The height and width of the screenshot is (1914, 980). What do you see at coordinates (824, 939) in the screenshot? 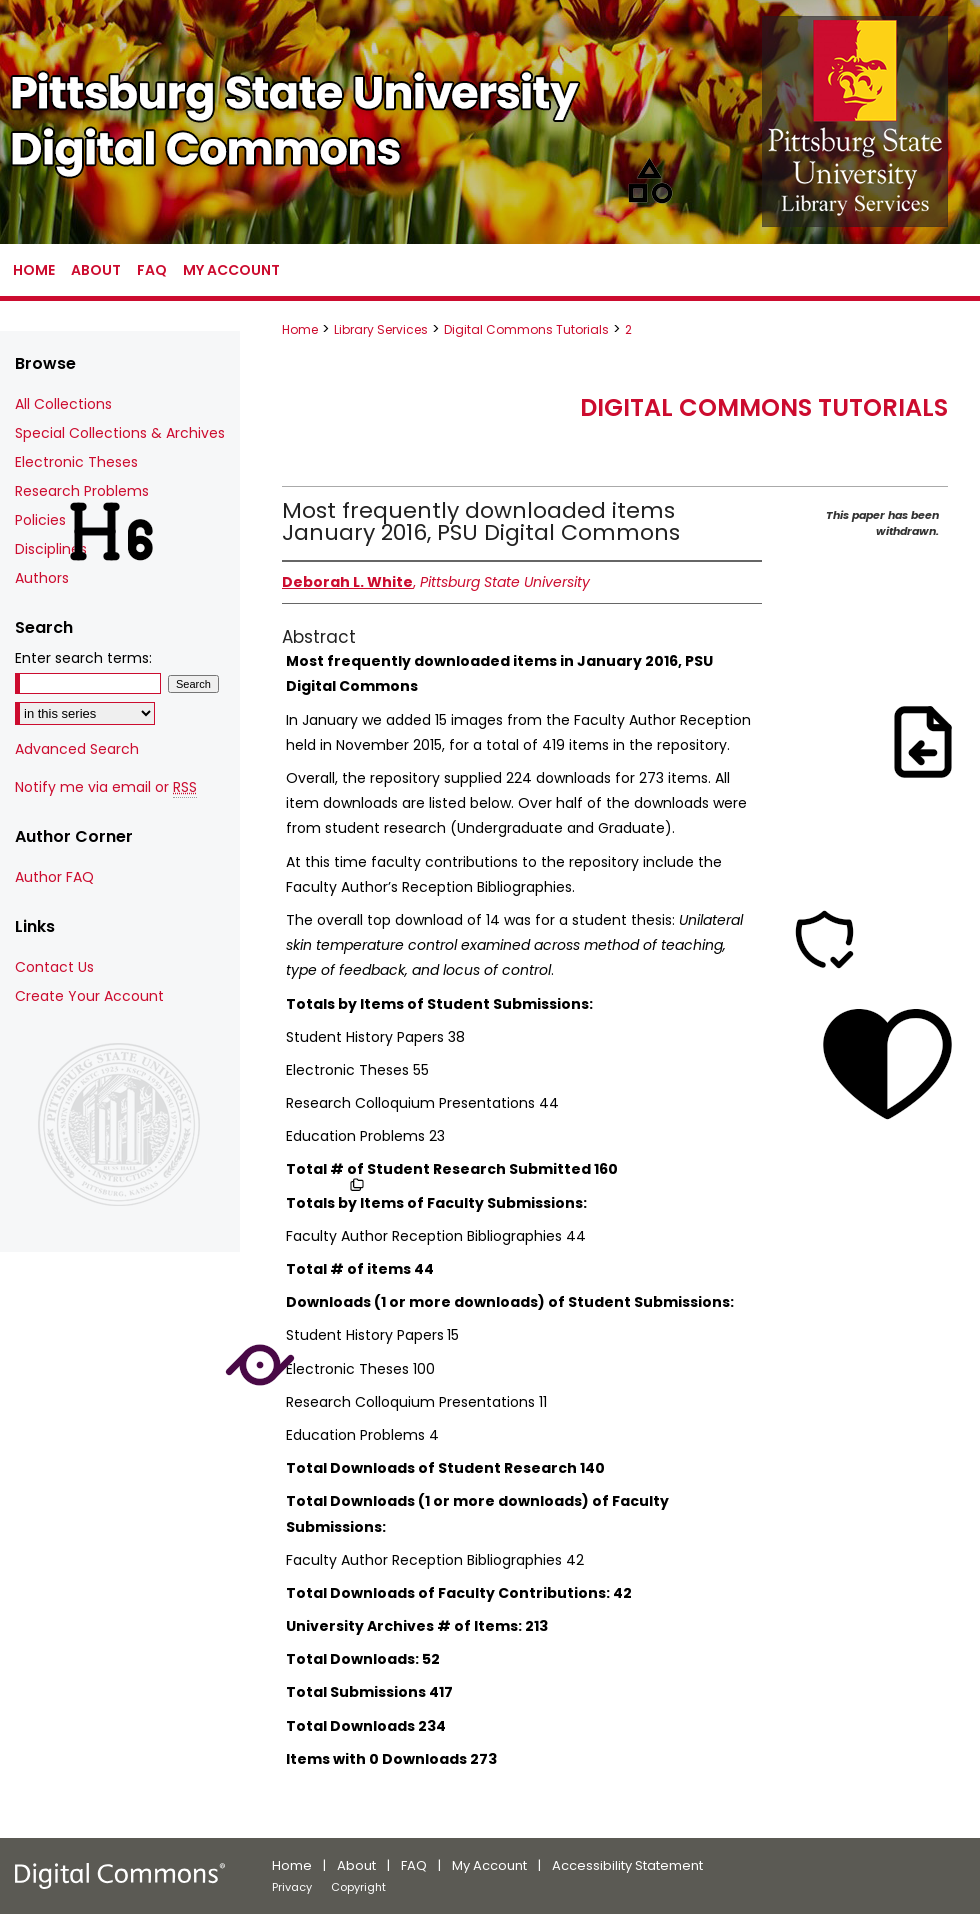
I see `indicates verified or secure status` at bounding box center [824, 939].